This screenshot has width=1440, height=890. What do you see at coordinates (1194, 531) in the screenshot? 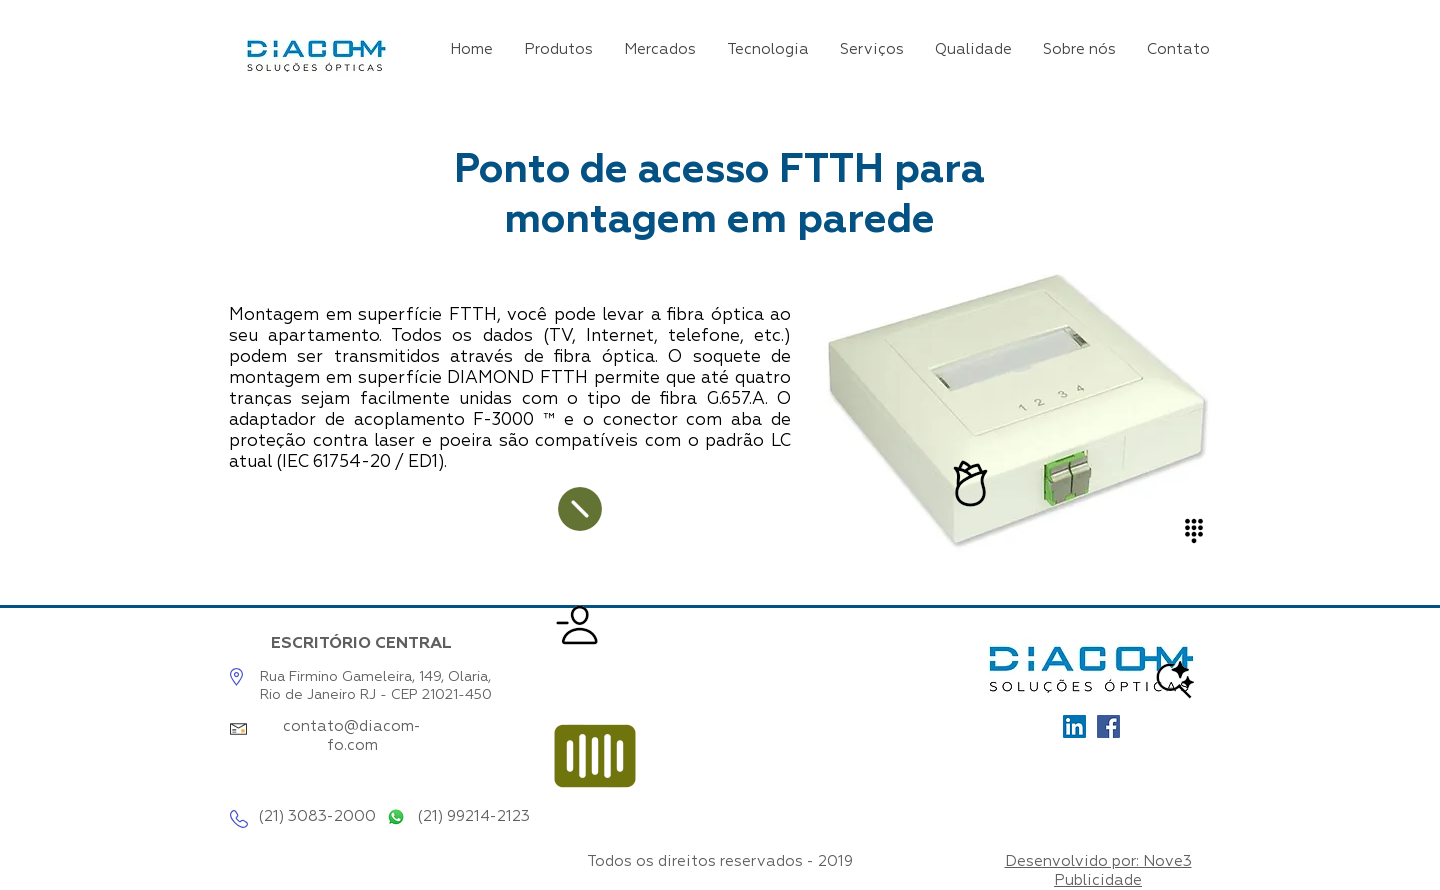
I see `open the phone dialer` at bounding box center [1194, 531].